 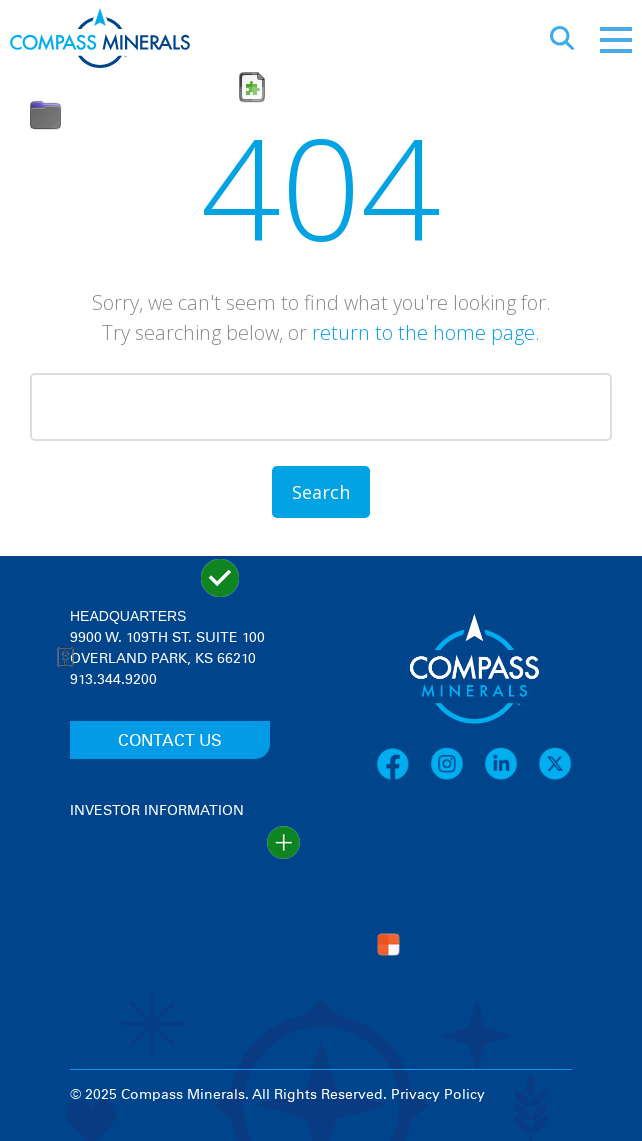 What do you see at coordinates (283, 842) in the screenshot?
I see `add a new item` at bounding box center [283, 842].